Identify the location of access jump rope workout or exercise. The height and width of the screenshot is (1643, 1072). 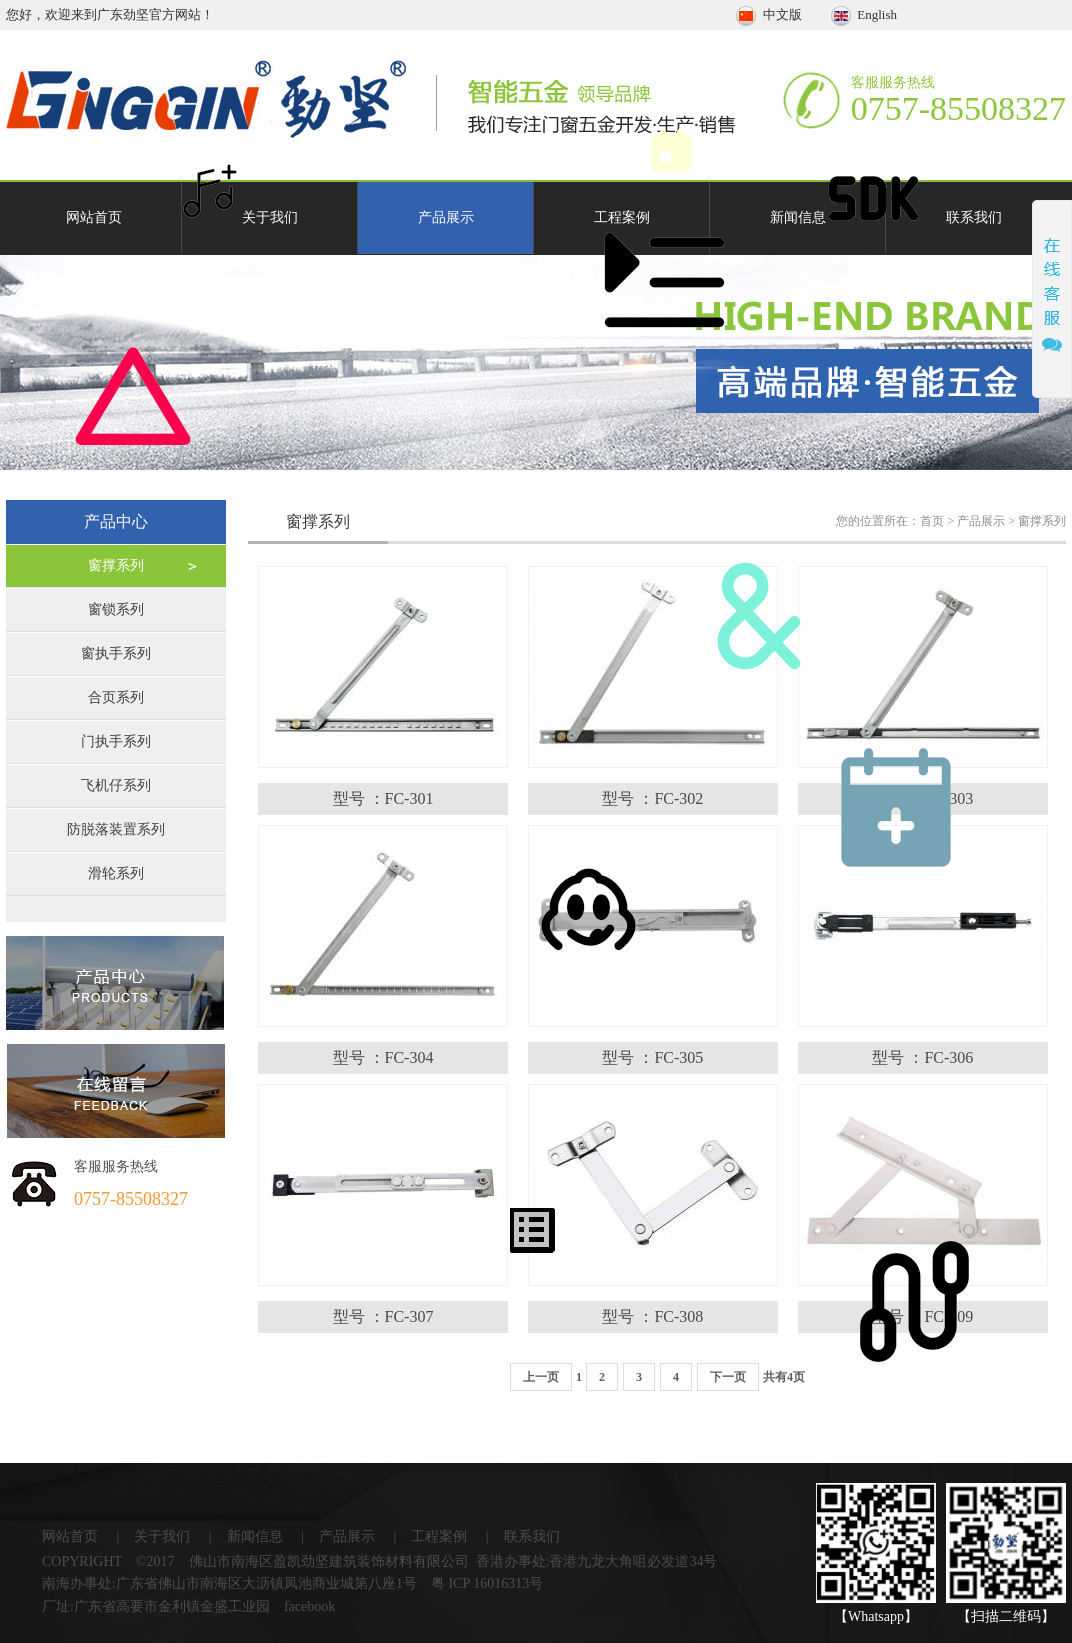
(914, 1301).